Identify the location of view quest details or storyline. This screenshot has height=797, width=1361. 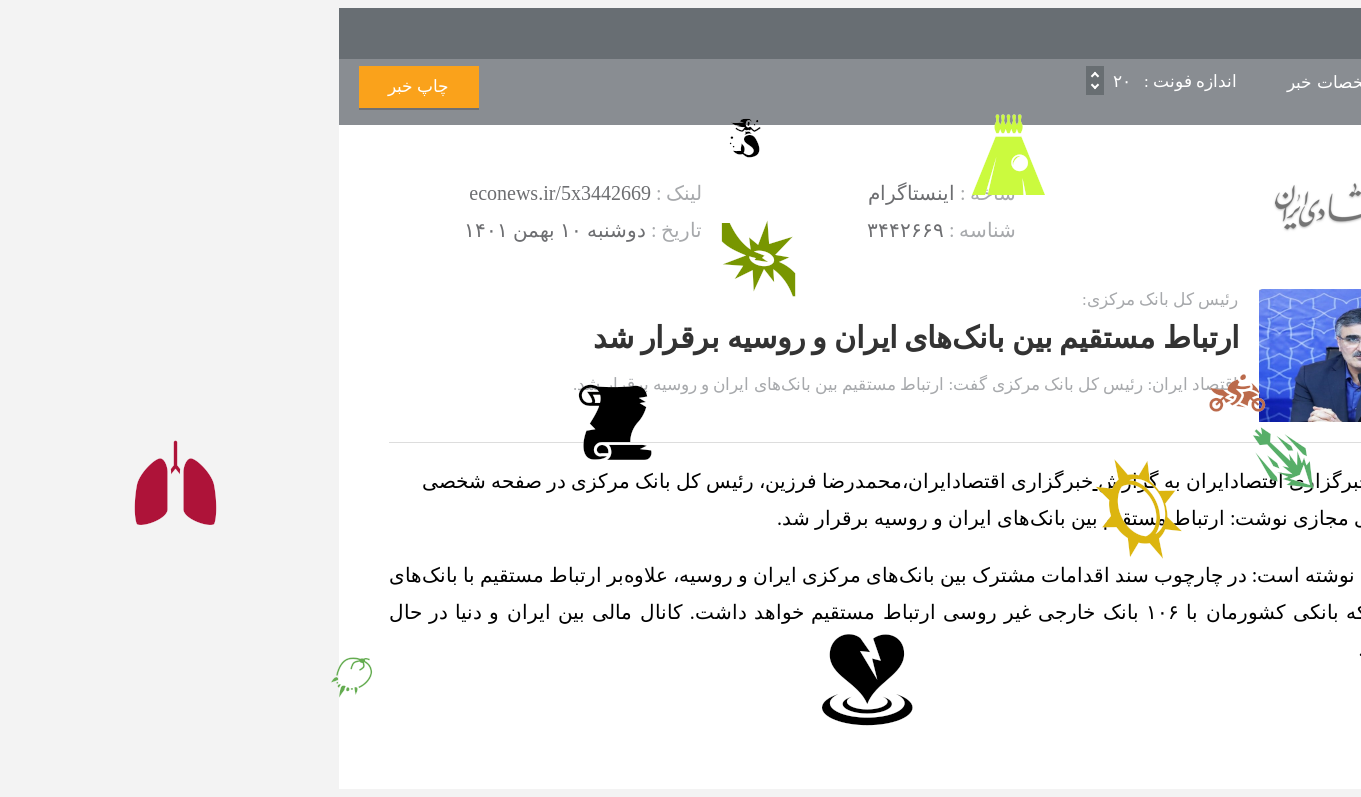
(614, 422).